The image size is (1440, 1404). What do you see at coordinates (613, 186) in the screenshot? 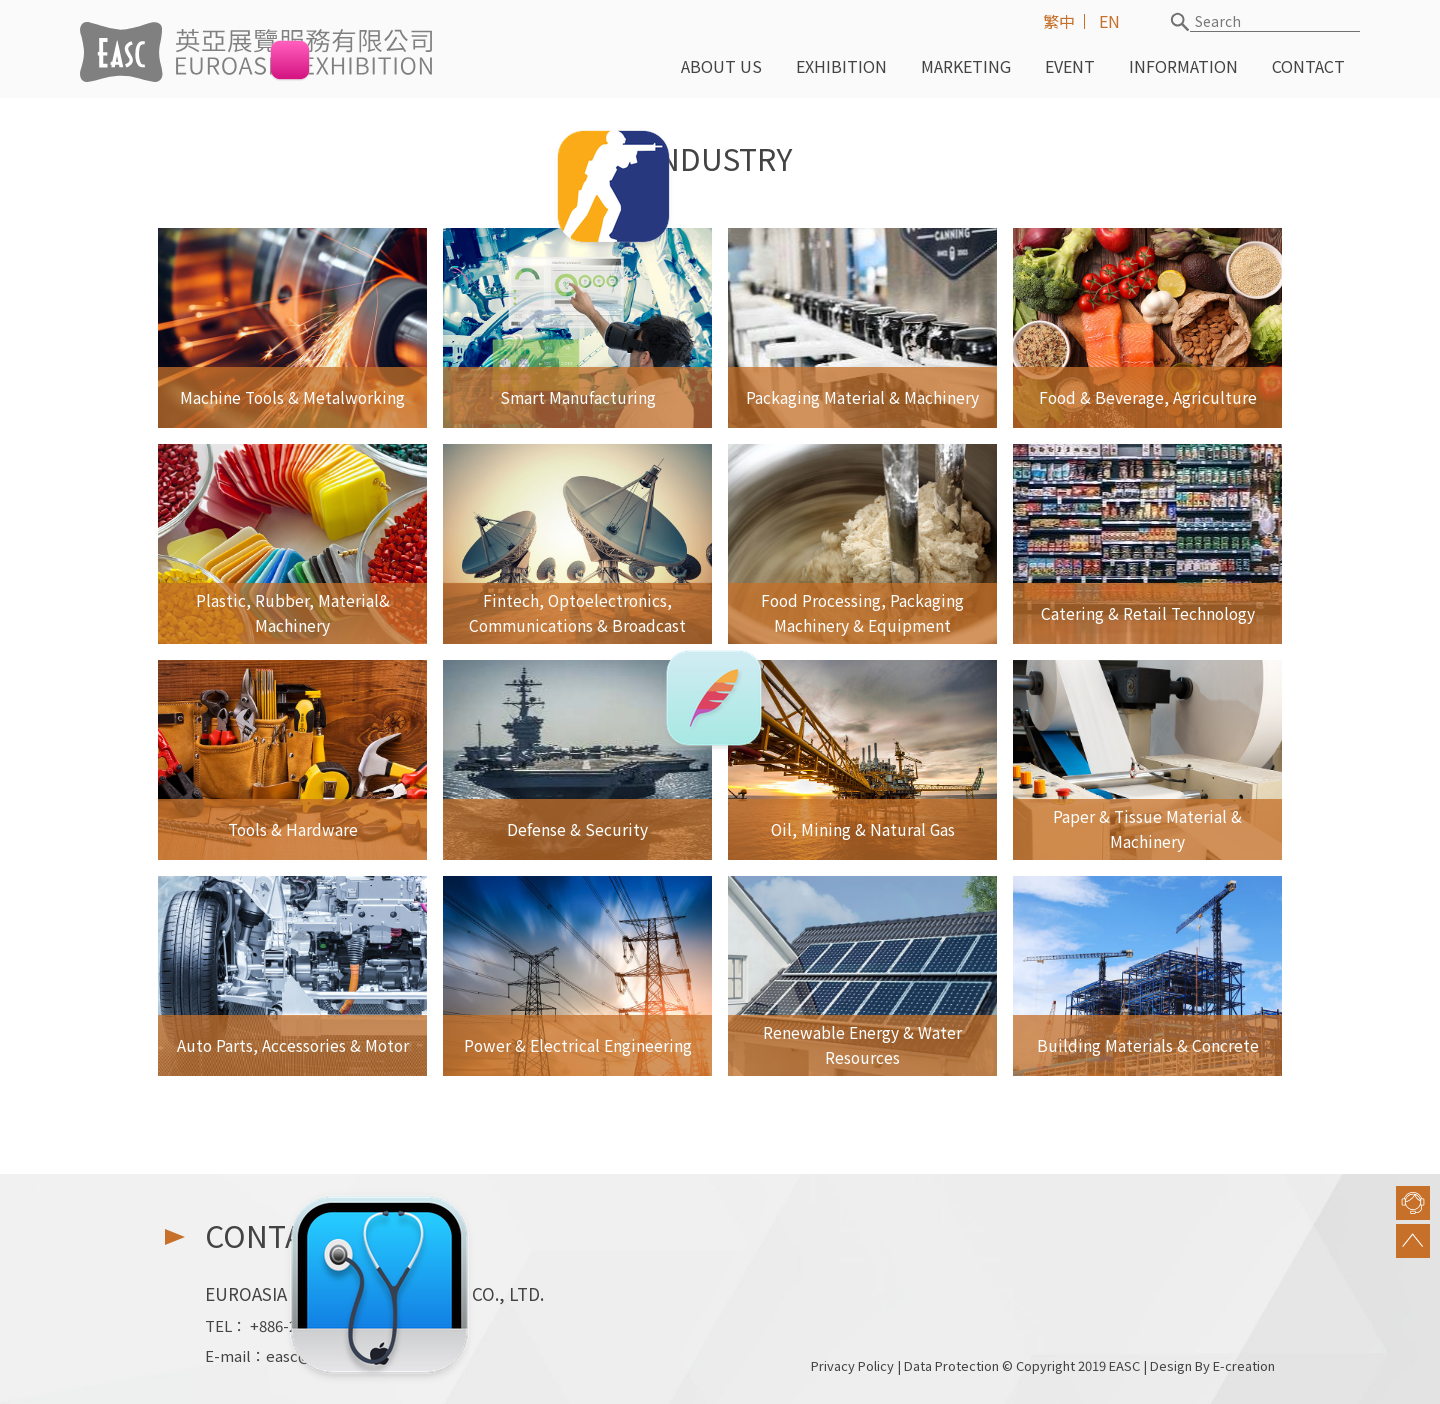
I see `launch counter-strike 2` at bounding box center [613, 186].